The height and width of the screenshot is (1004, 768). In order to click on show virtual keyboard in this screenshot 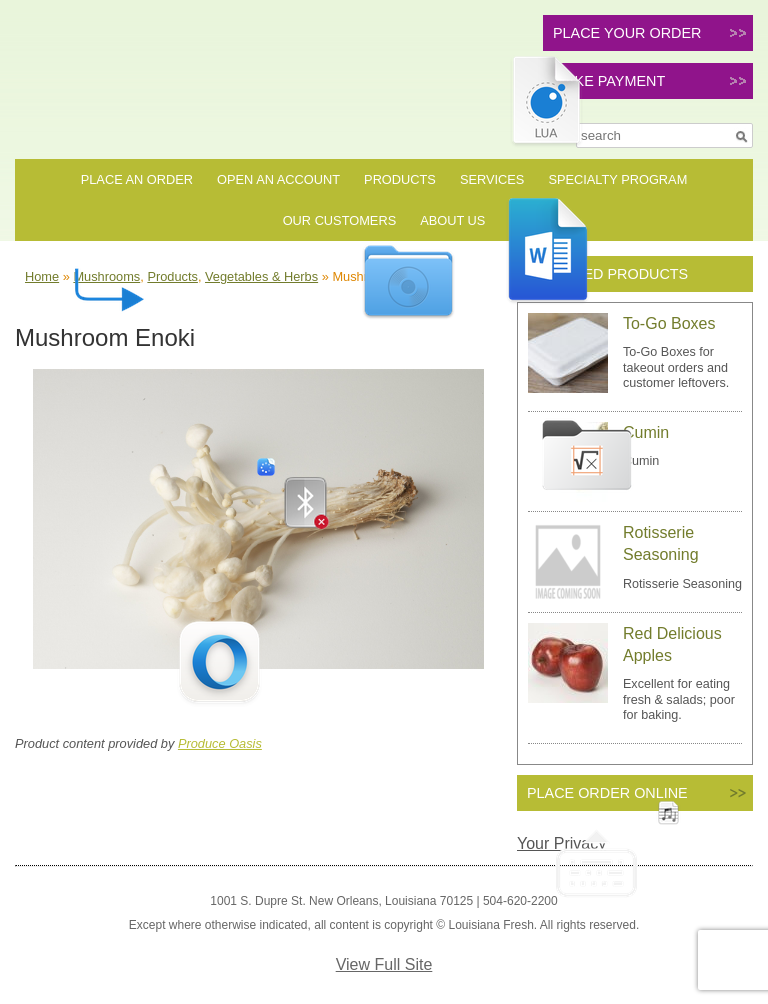, I will do `click(596, 863)`.